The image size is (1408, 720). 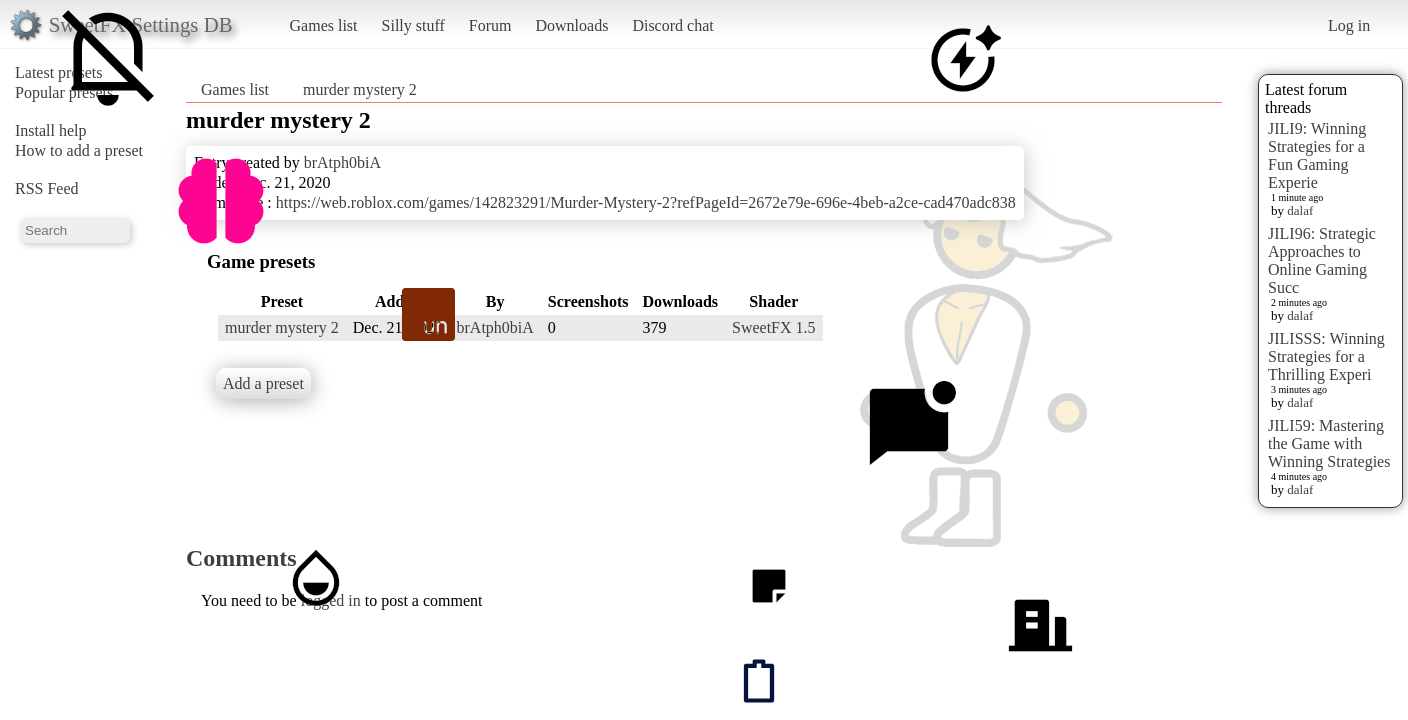 I want to click on adjust contrast or color balance settings, so click(x=316, y=580).